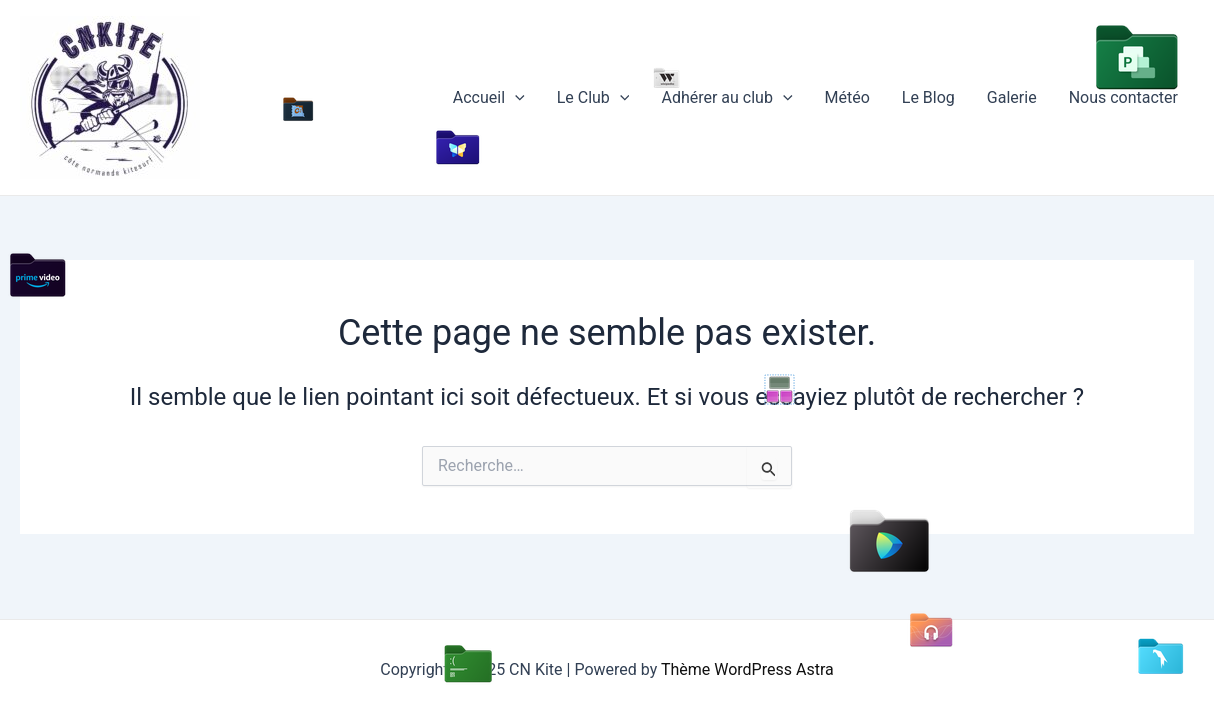  Describe the element at coordinates (1136, 59) in the screenshot. I see `open folder containing microsoft project files` at that location.